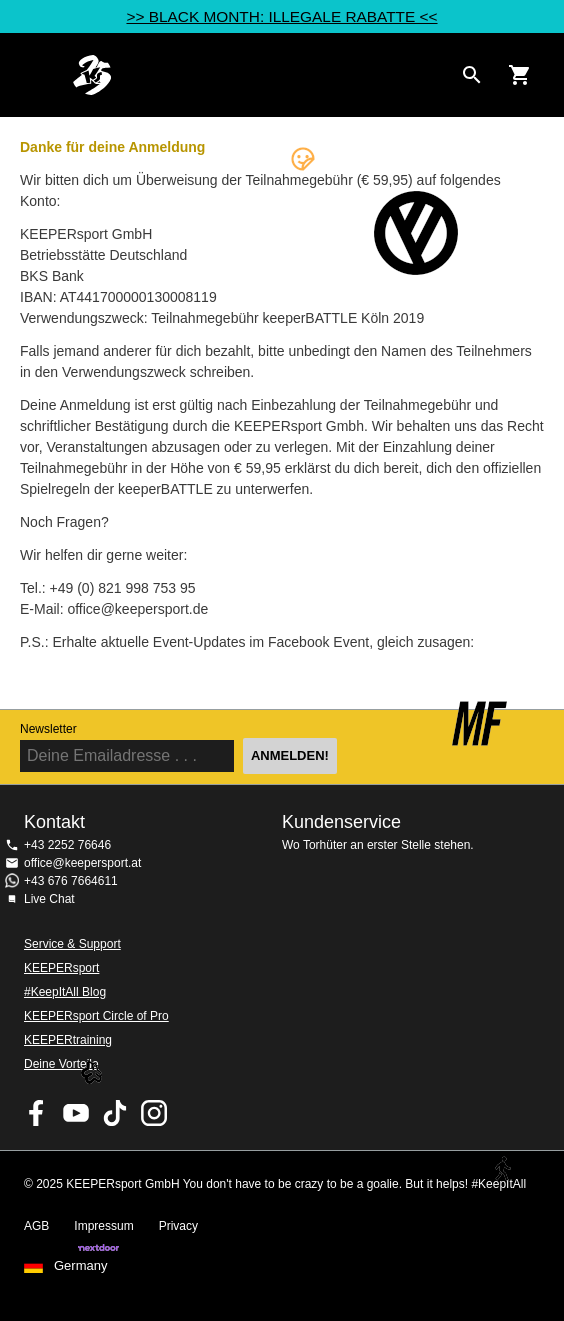  What do you see at coordinates (91, 1072) in the screenshot?
I see `open webmin server administration panel` at bounding box center [91, 1072].